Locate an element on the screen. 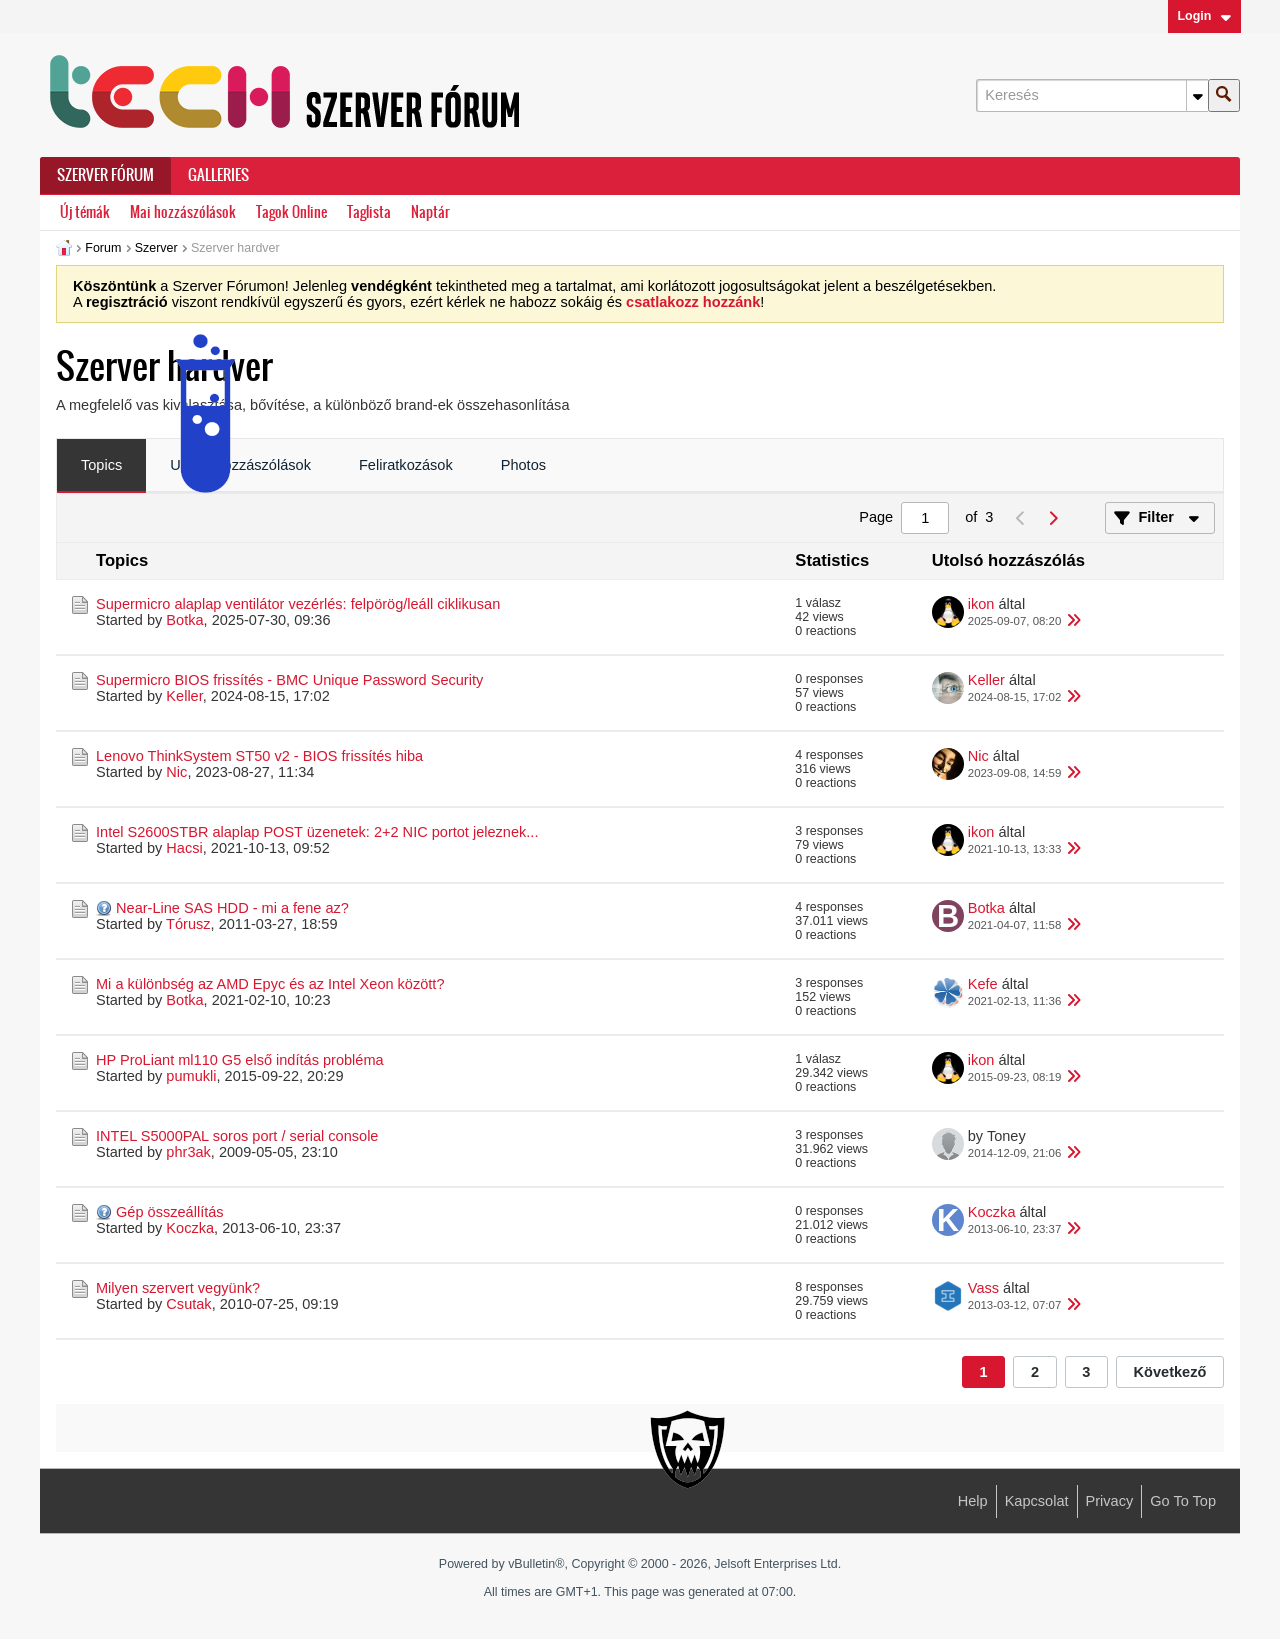 This screenshot has width=1280, height=1639. view potion or chemical inventory is located at coordinates (205, 413).